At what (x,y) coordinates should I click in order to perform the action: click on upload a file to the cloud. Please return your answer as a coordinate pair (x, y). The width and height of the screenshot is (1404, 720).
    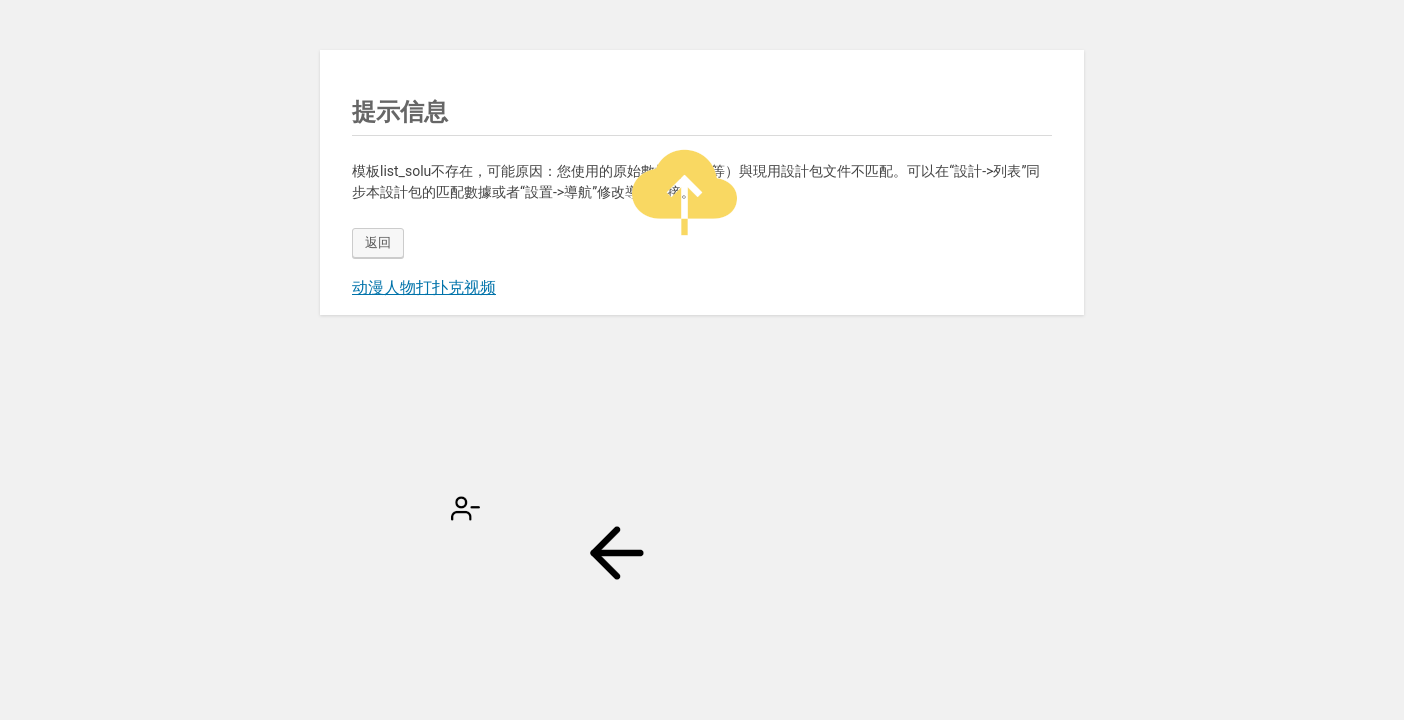
    Looking at the image, I should click on (684, 192).